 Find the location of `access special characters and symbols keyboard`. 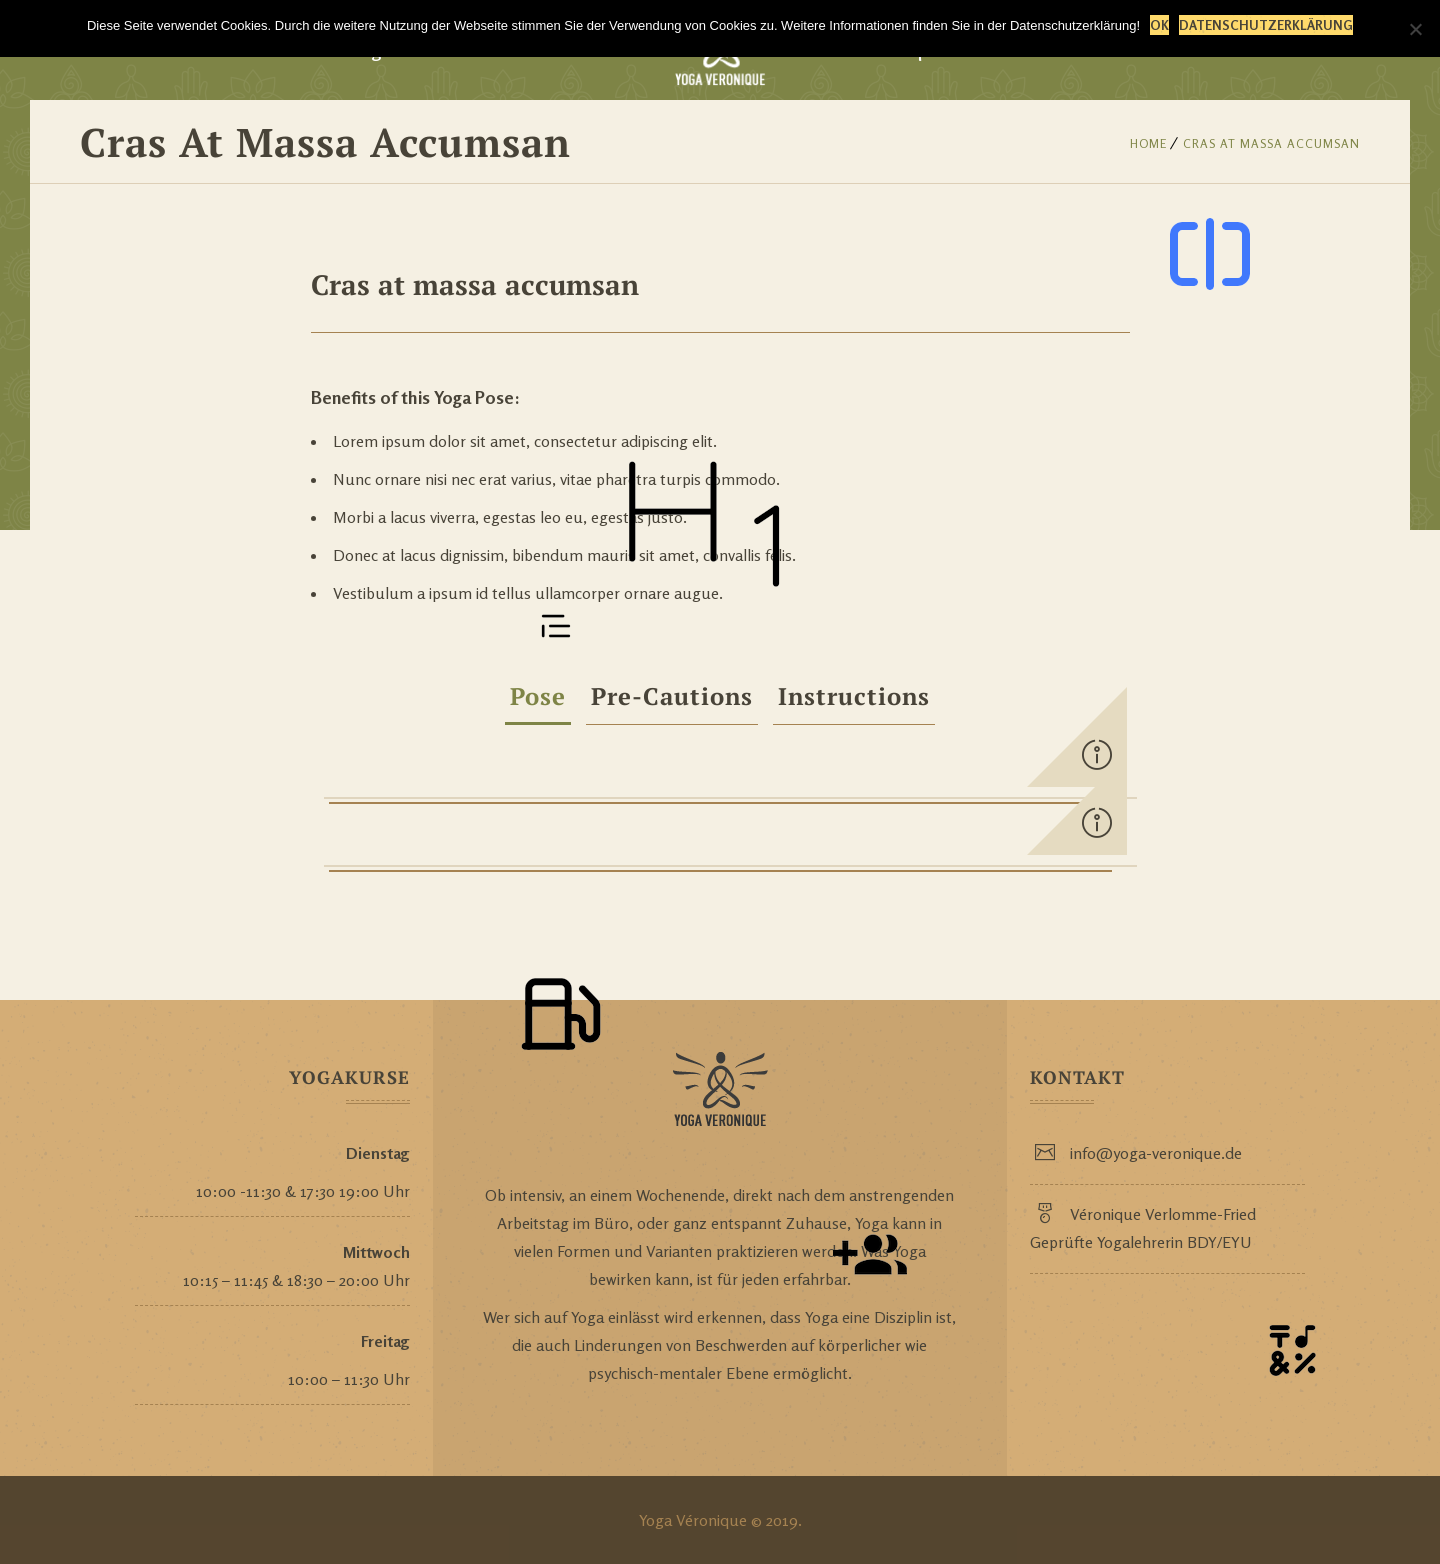

access special characters and symbols keyboard is located at coordinates (1292, 1350).